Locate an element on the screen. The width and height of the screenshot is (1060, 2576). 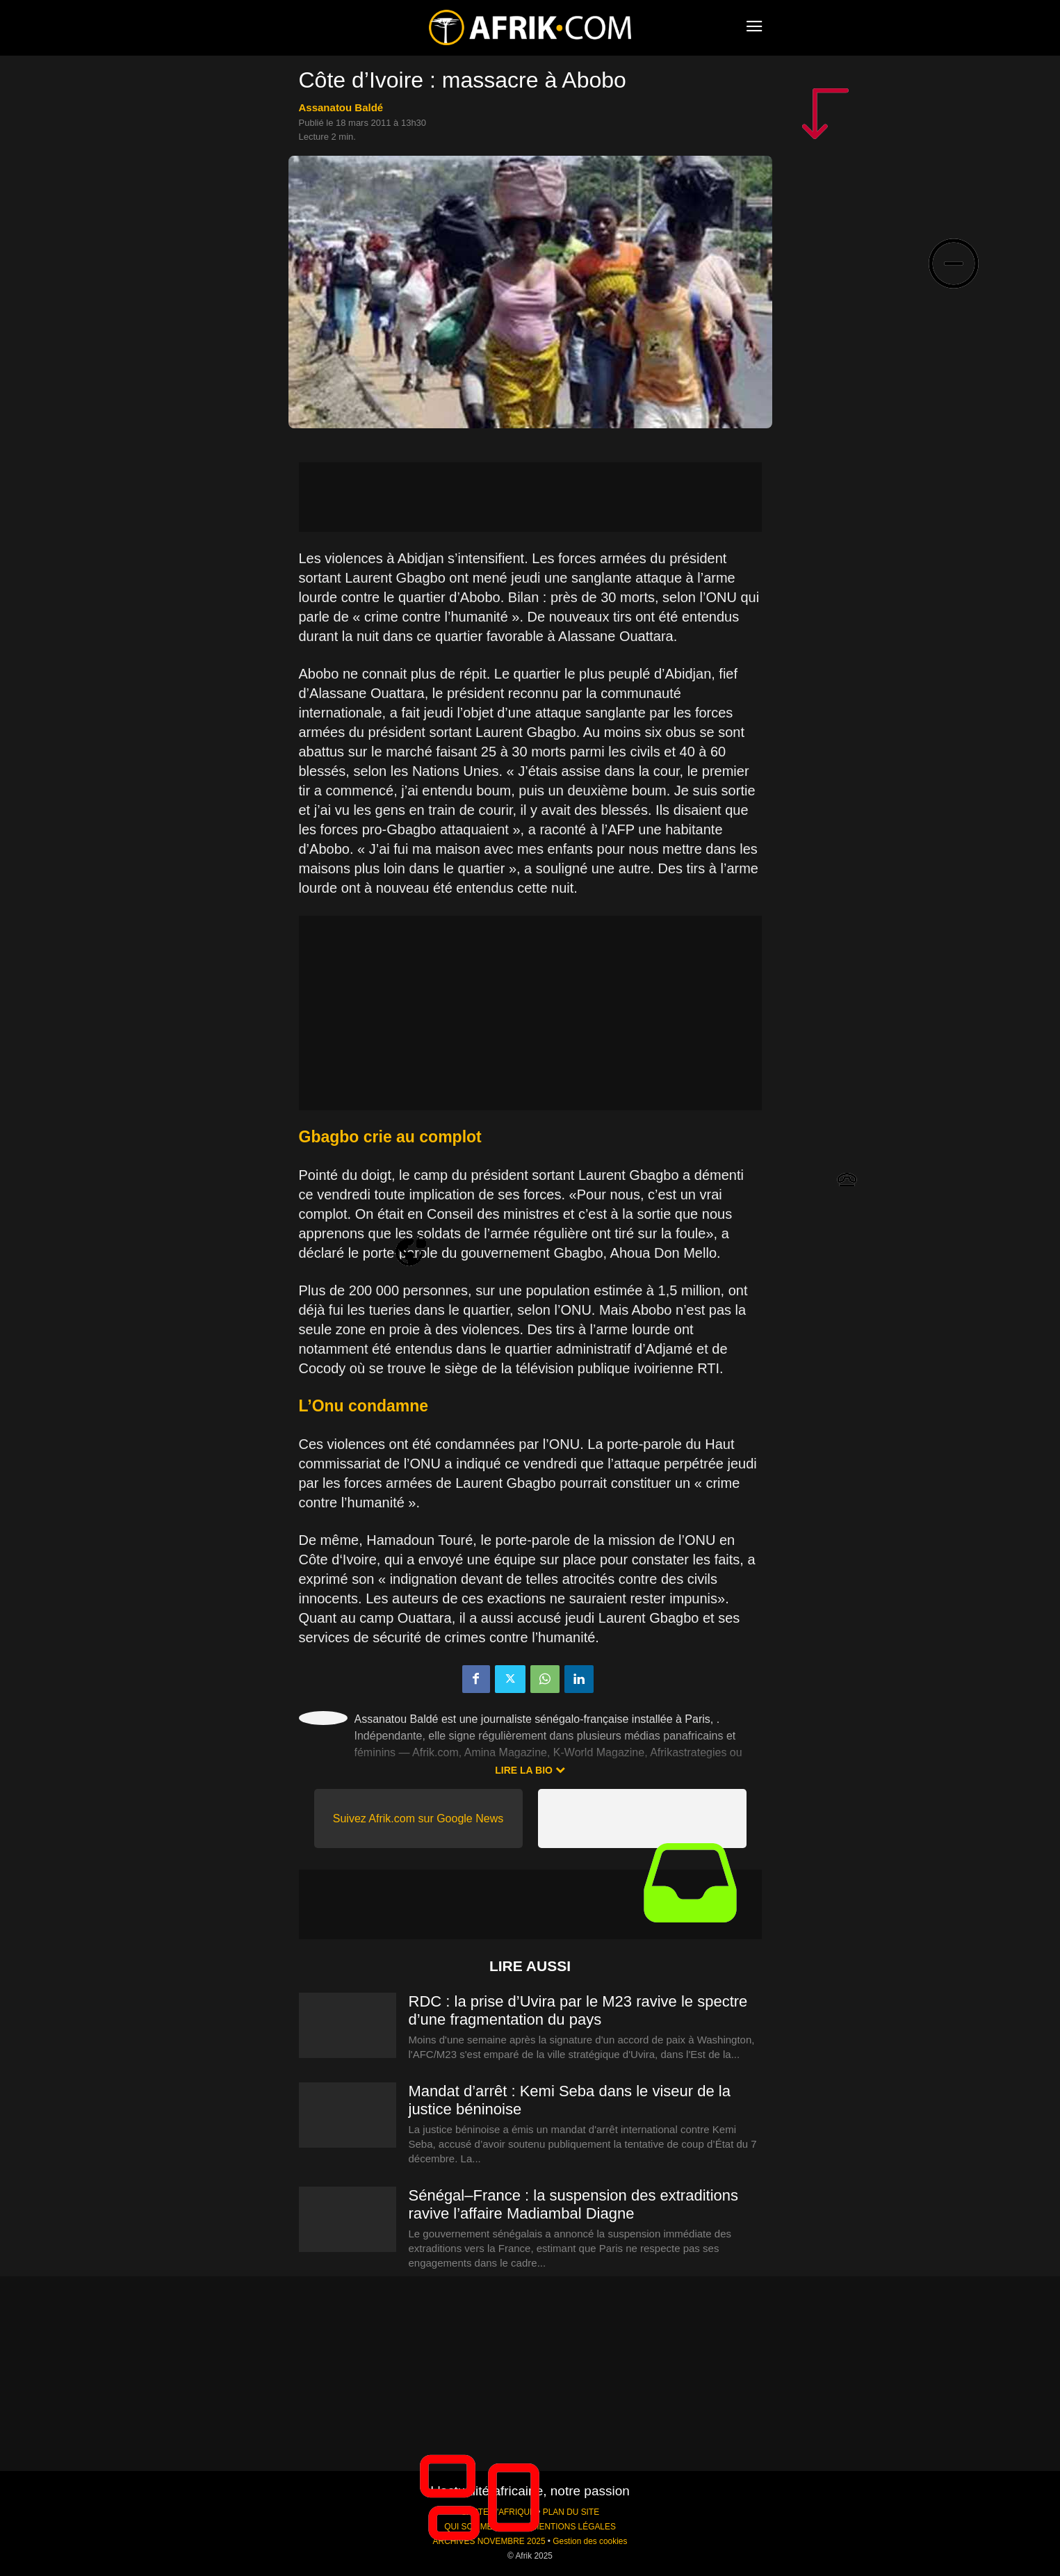
end the current phone call is located at coordinates (847, 1179).